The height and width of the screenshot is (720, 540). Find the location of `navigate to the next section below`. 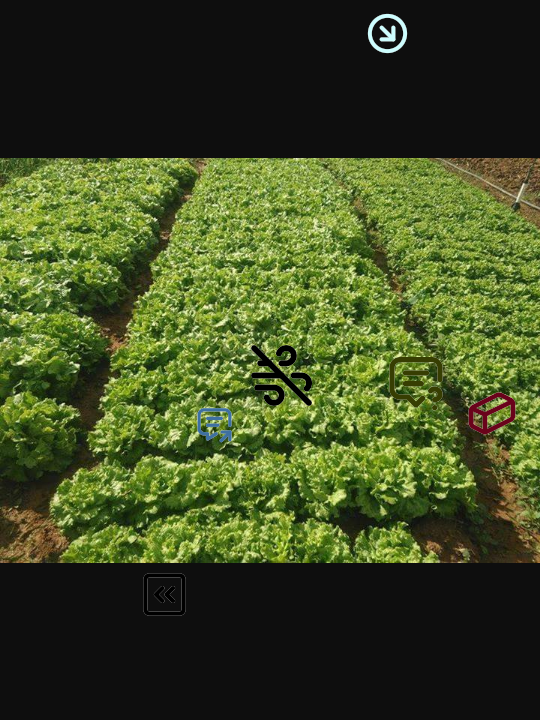

navigate to the next section below is located at coordinates (387, 33).